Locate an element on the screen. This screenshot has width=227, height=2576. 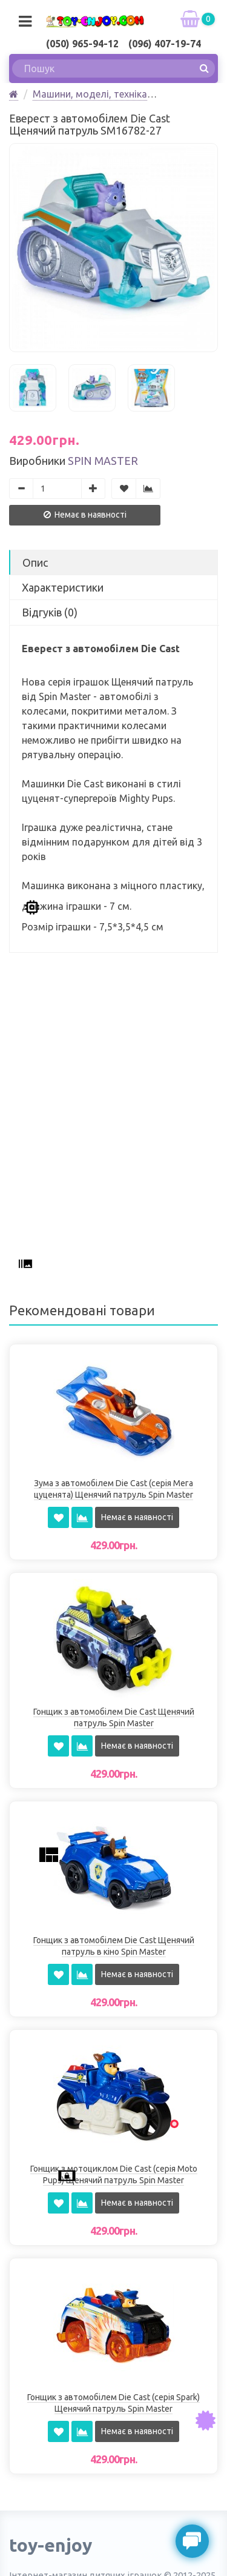
indicates a certified or verified status is located at coordinates (205, 2420).